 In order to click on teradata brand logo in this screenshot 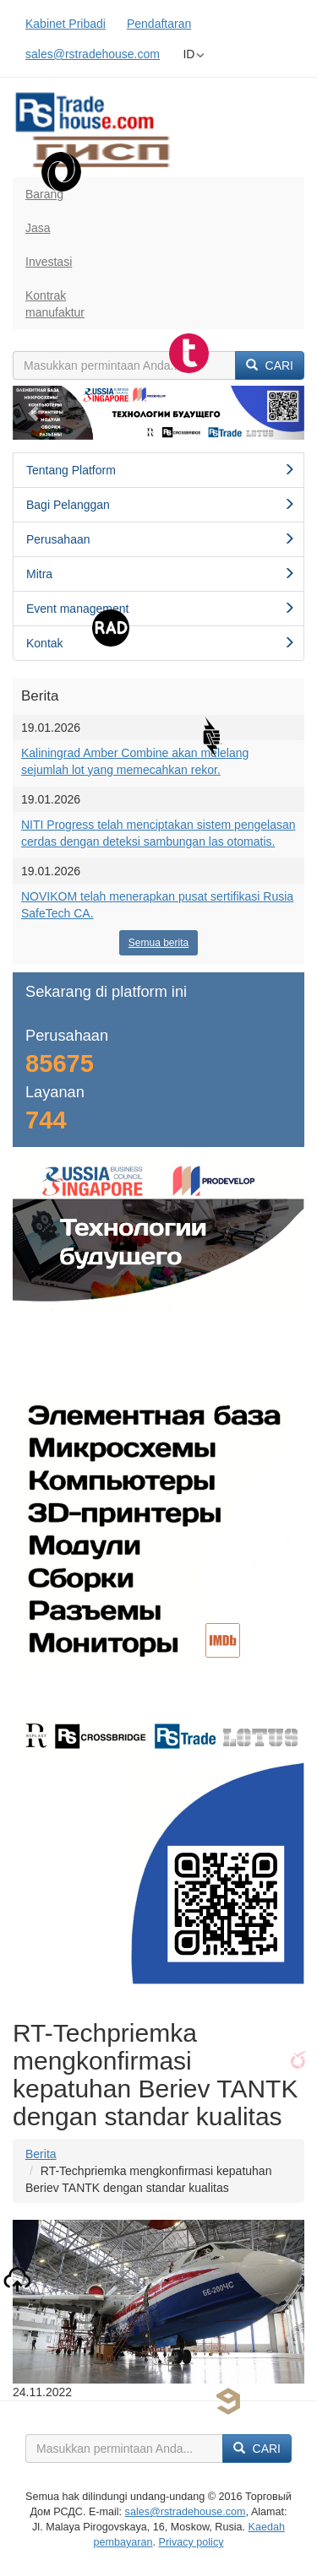, I will do `click(189, 353)`.